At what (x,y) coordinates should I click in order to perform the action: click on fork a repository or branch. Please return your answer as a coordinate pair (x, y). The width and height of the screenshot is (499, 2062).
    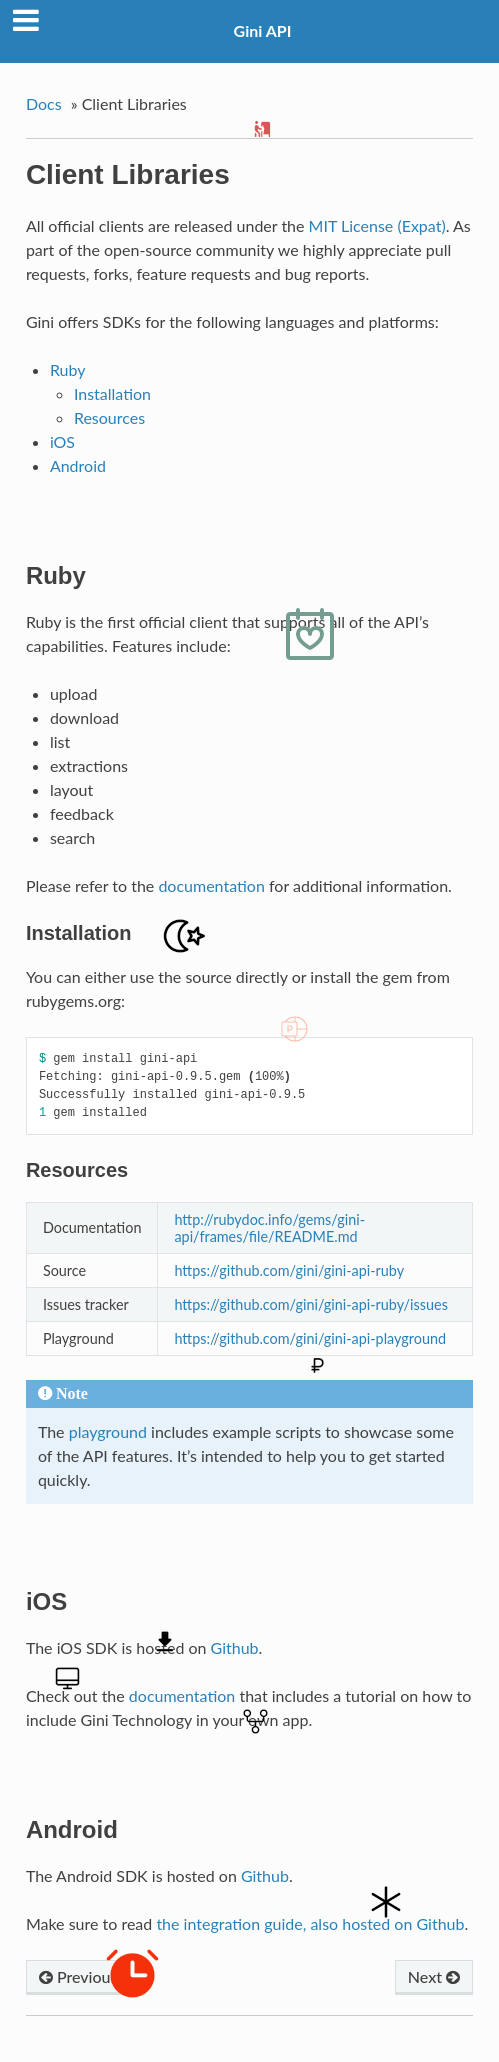
    Looking at the image, I should click on (255, 1721).